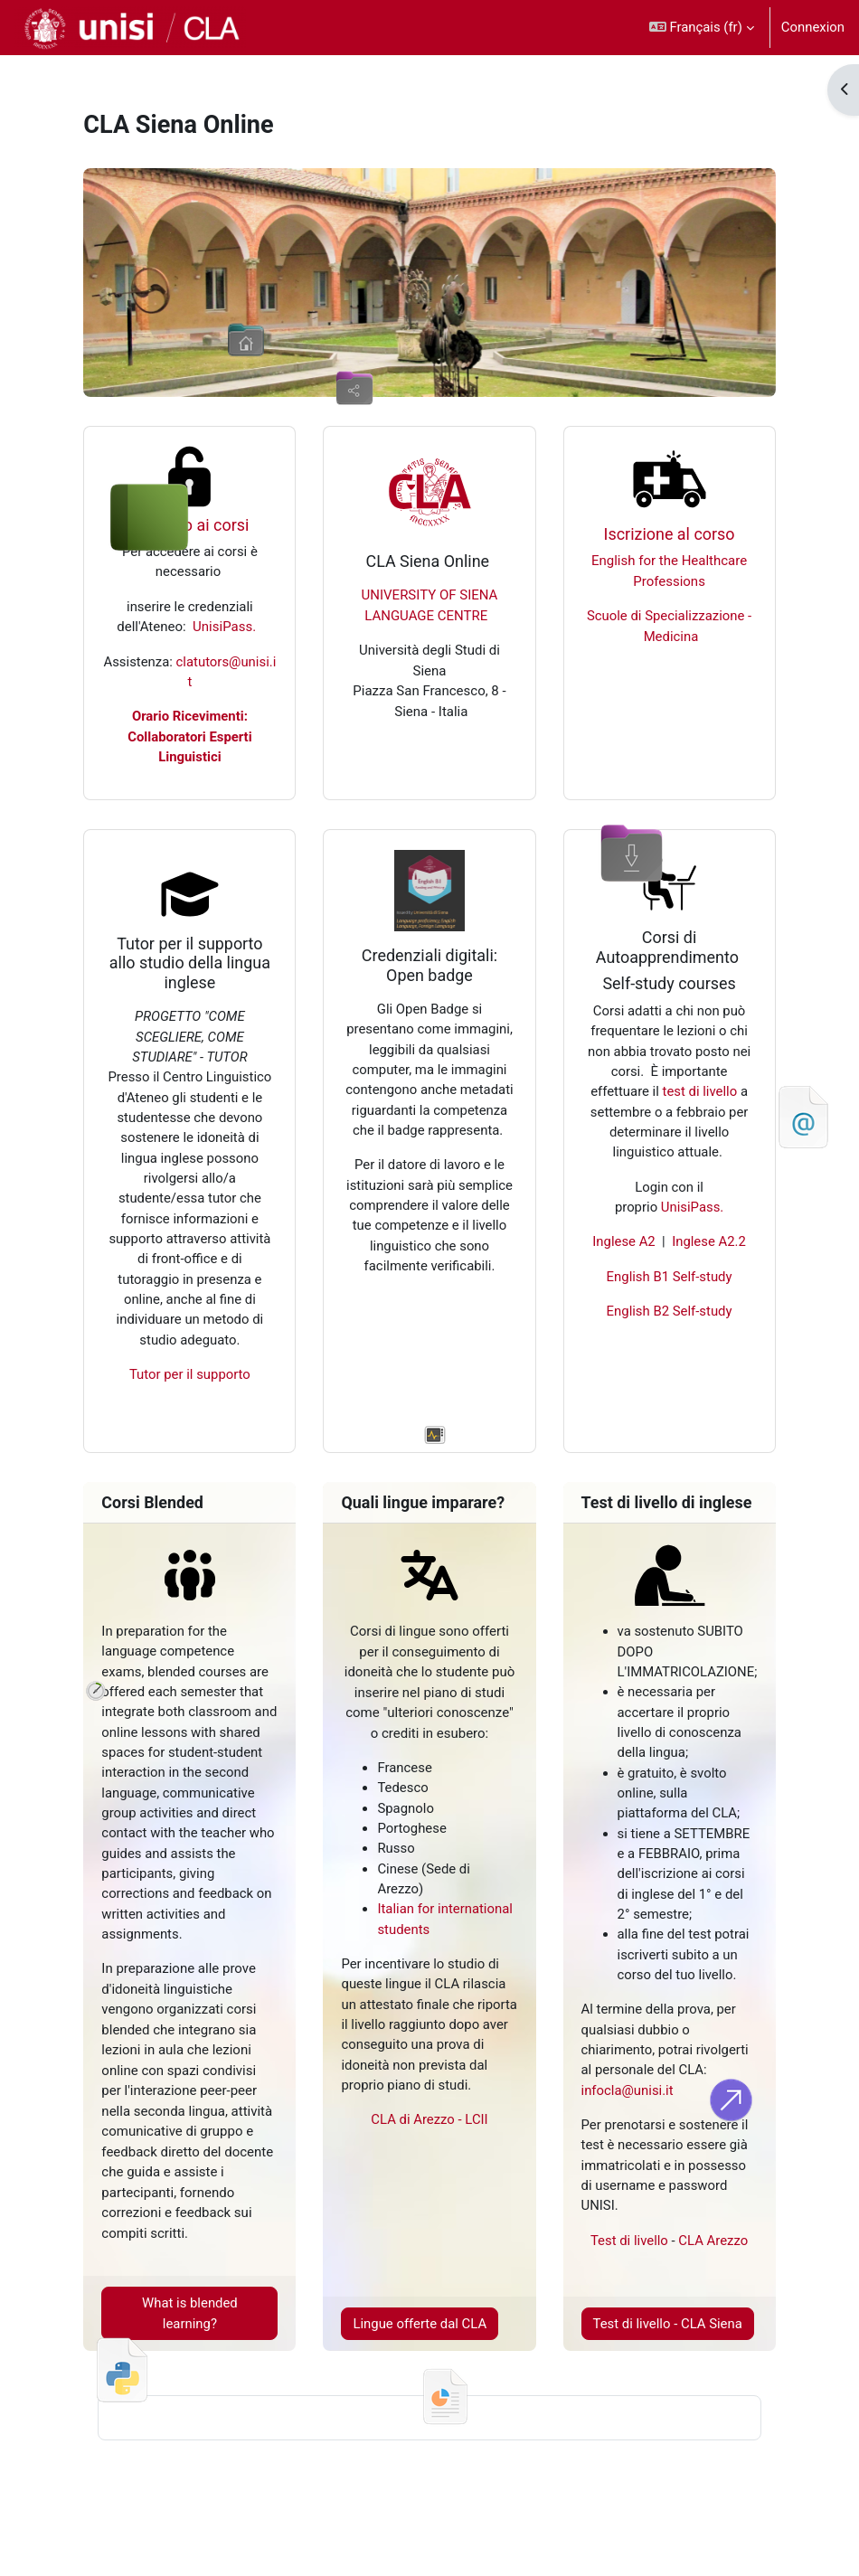 Image resolution: width=859 pixels, height=2576 pixels. What do you see at coordinates (731, 2099) in the screenshot?
I see `indicates a symbolic link or shortcut to another file` at bounding box center [731, 2099].